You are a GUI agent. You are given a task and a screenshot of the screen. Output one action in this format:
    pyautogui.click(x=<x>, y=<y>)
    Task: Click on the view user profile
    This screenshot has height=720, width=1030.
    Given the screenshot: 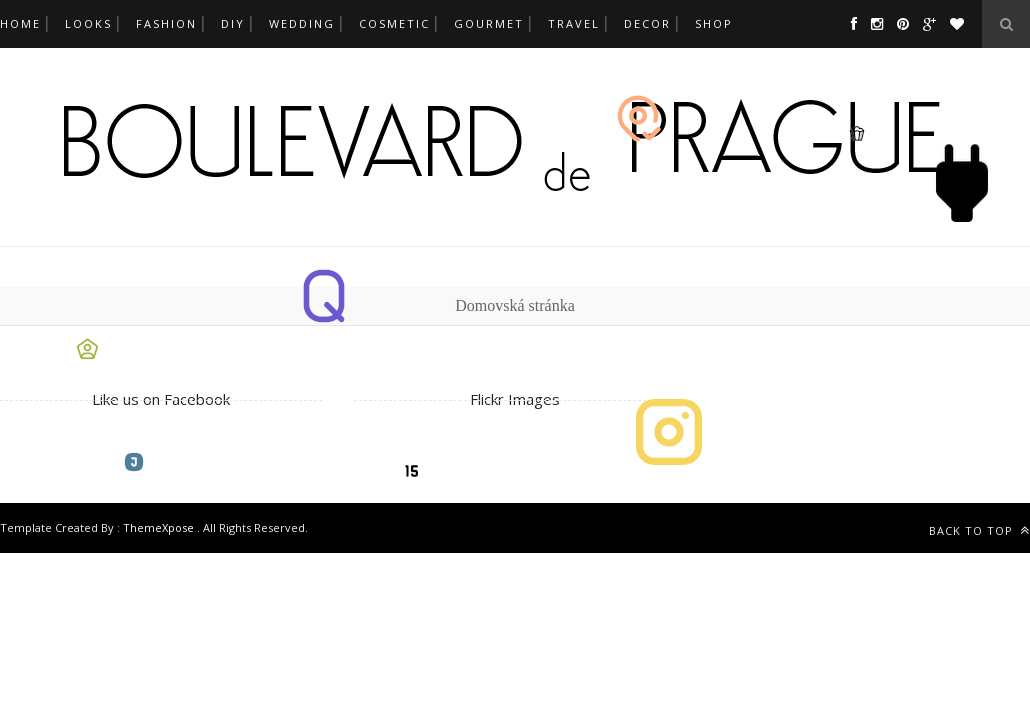 What is the action you would take?
    pyautogui.click(x=87, y=349)
    